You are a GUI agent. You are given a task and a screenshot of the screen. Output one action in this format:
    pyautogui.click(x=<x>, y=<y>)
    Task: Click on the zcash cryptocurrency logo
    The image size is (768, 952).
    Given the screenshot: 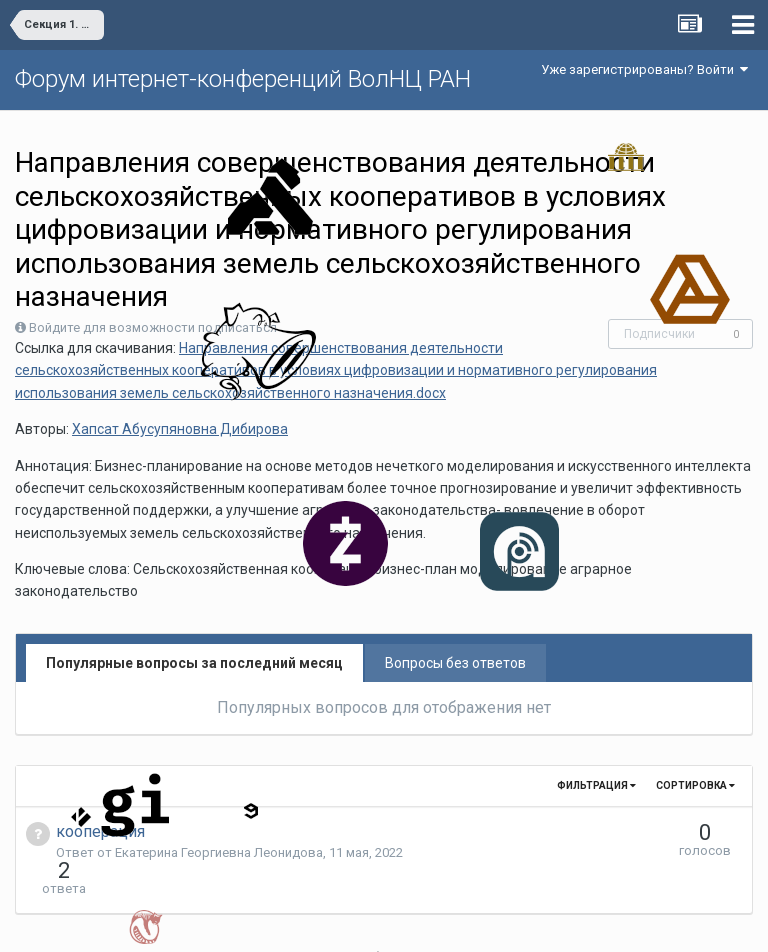 What is the action you would take?
    pyautogui.click(x=345, y=543)
    